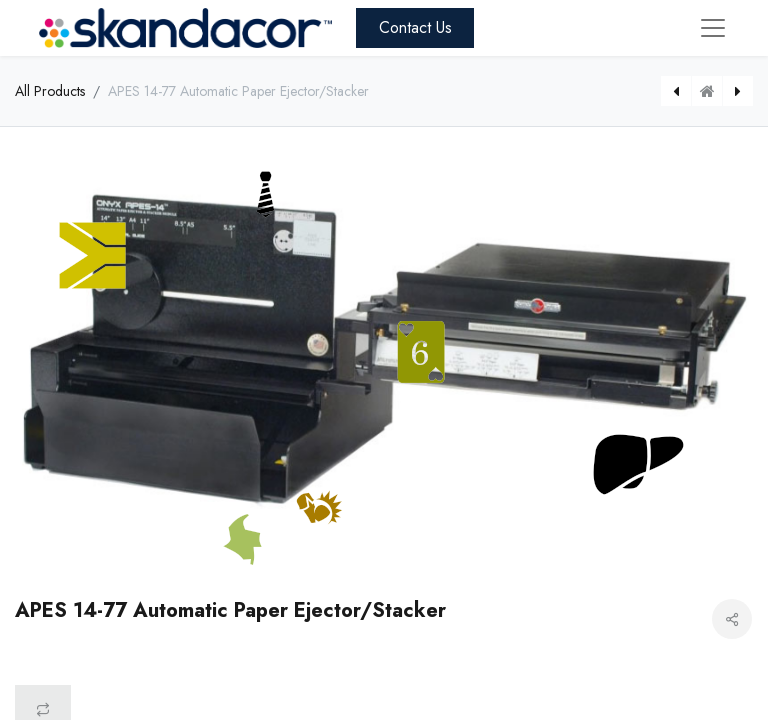  Describe the element at coordinates (319, 507) in the screenshot. I see `kick attack action in a game` at that location.